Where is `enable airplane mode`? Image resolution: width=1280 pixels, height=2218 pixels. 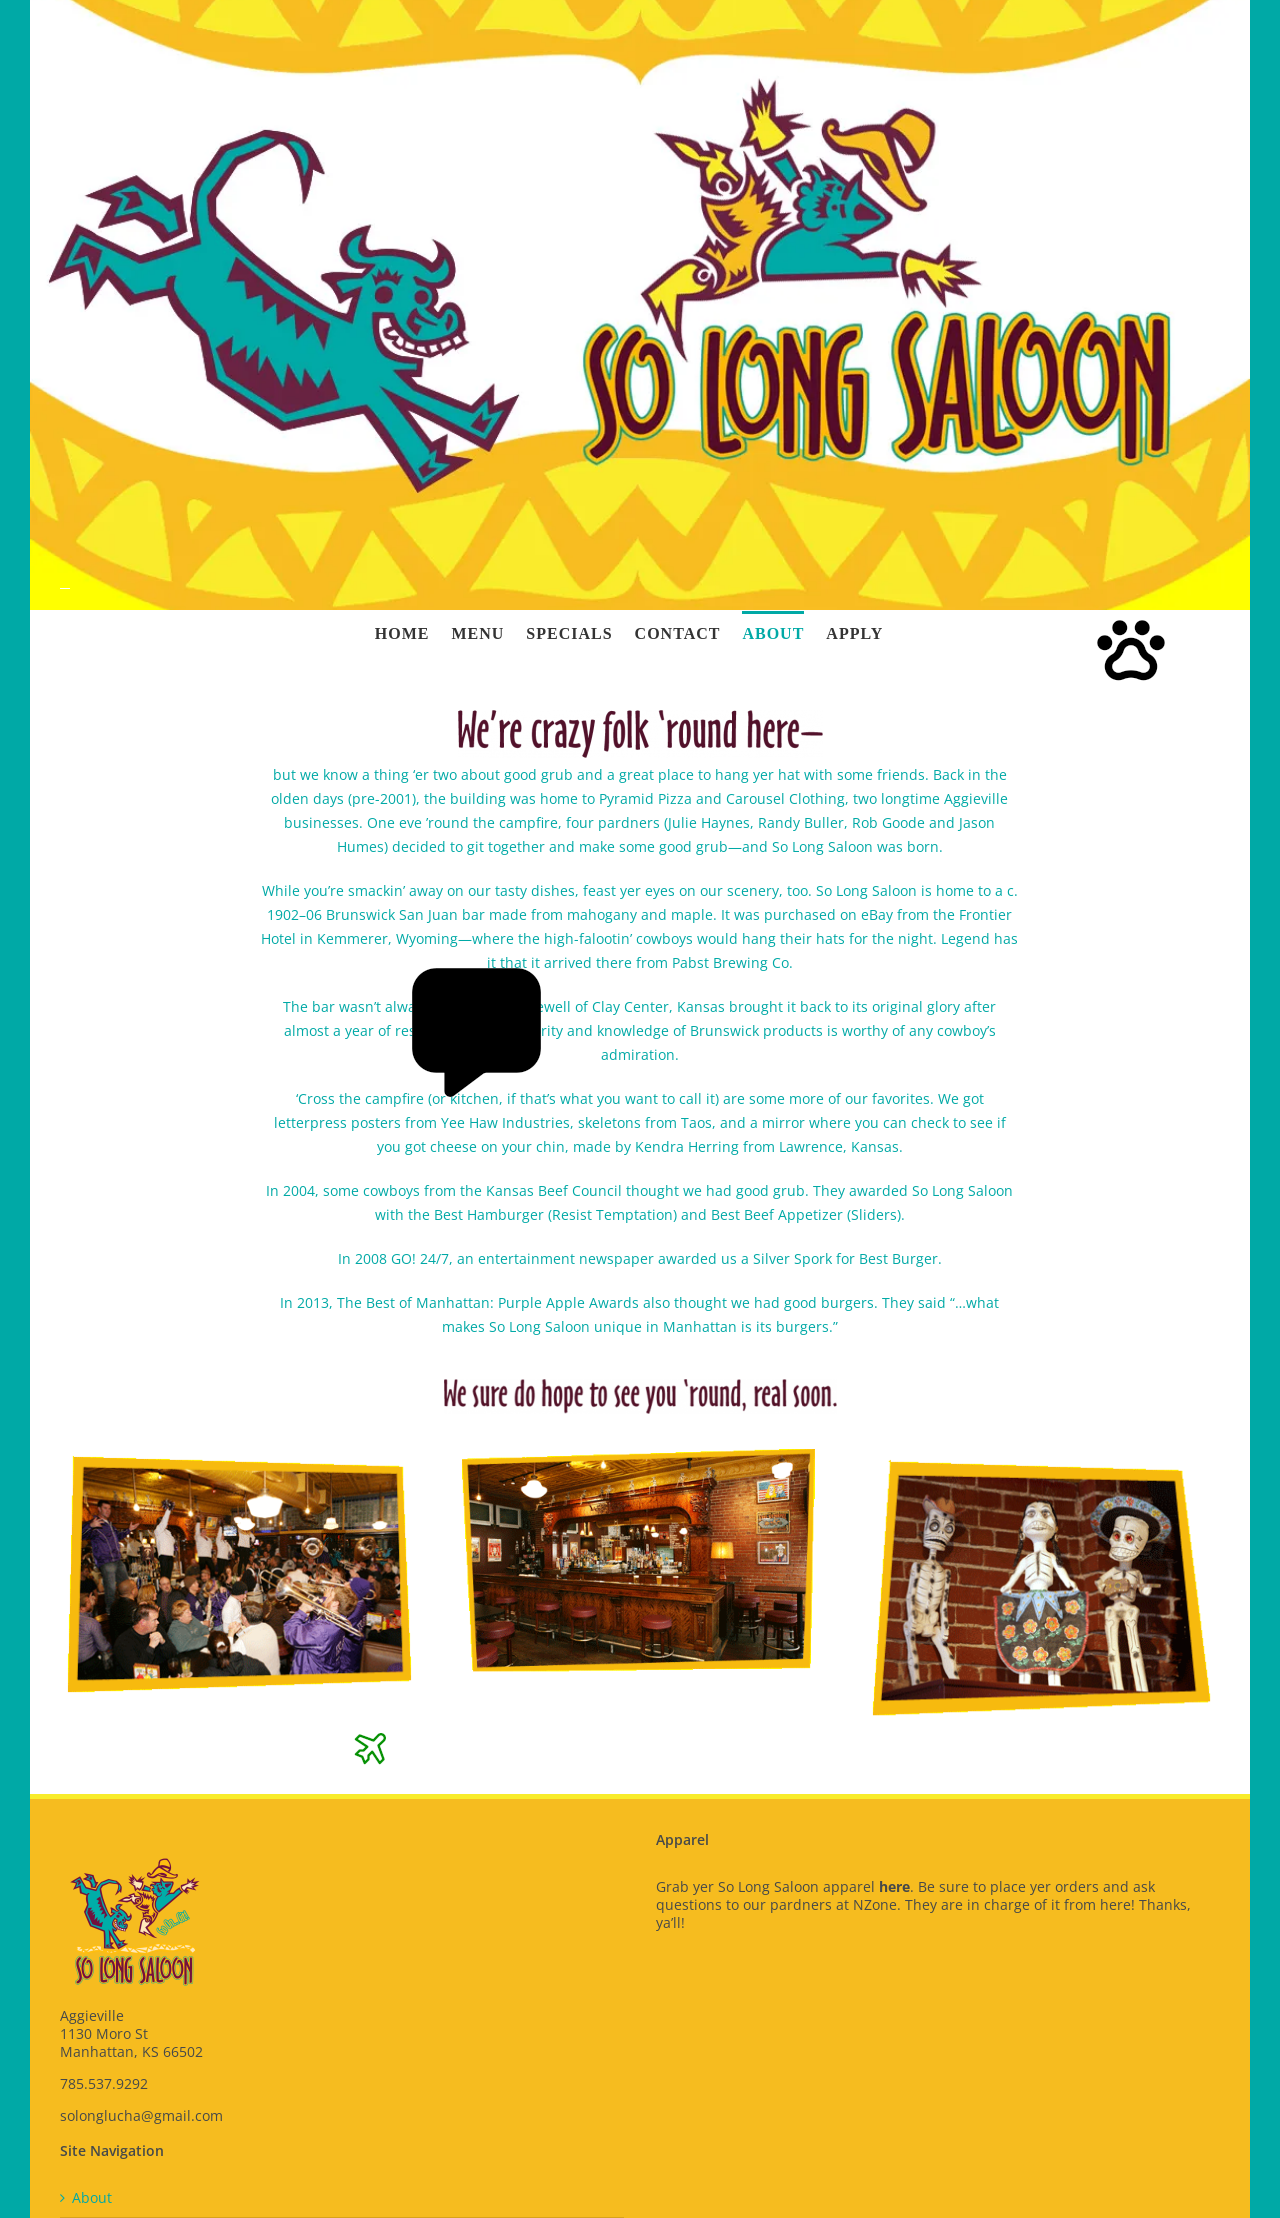
enable airplane mode is located at coordinates (371, 1748).